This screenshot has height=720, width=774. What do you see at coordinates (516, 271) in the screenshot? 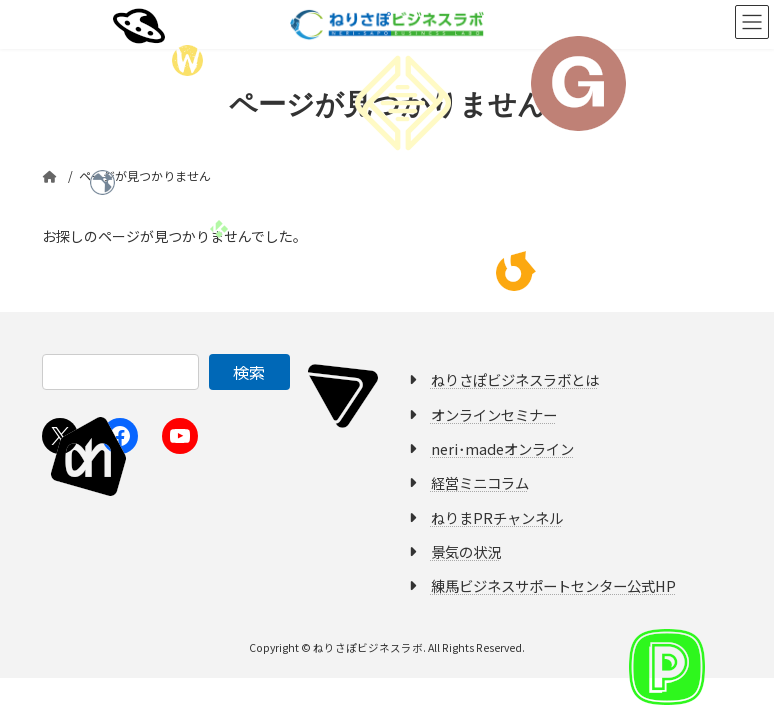
I see `visit the Headphone Zone website or store` at bounding box center [516, 271].